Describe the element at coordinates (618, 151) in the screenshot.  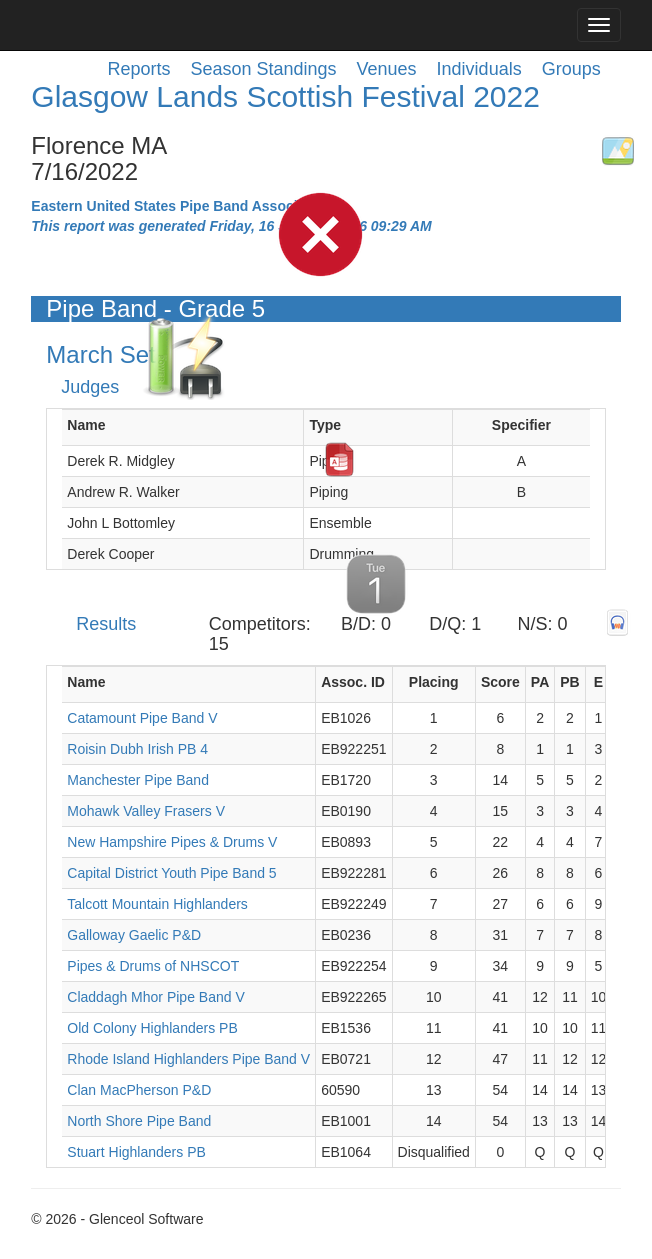
I see `open the photos app` at that location.